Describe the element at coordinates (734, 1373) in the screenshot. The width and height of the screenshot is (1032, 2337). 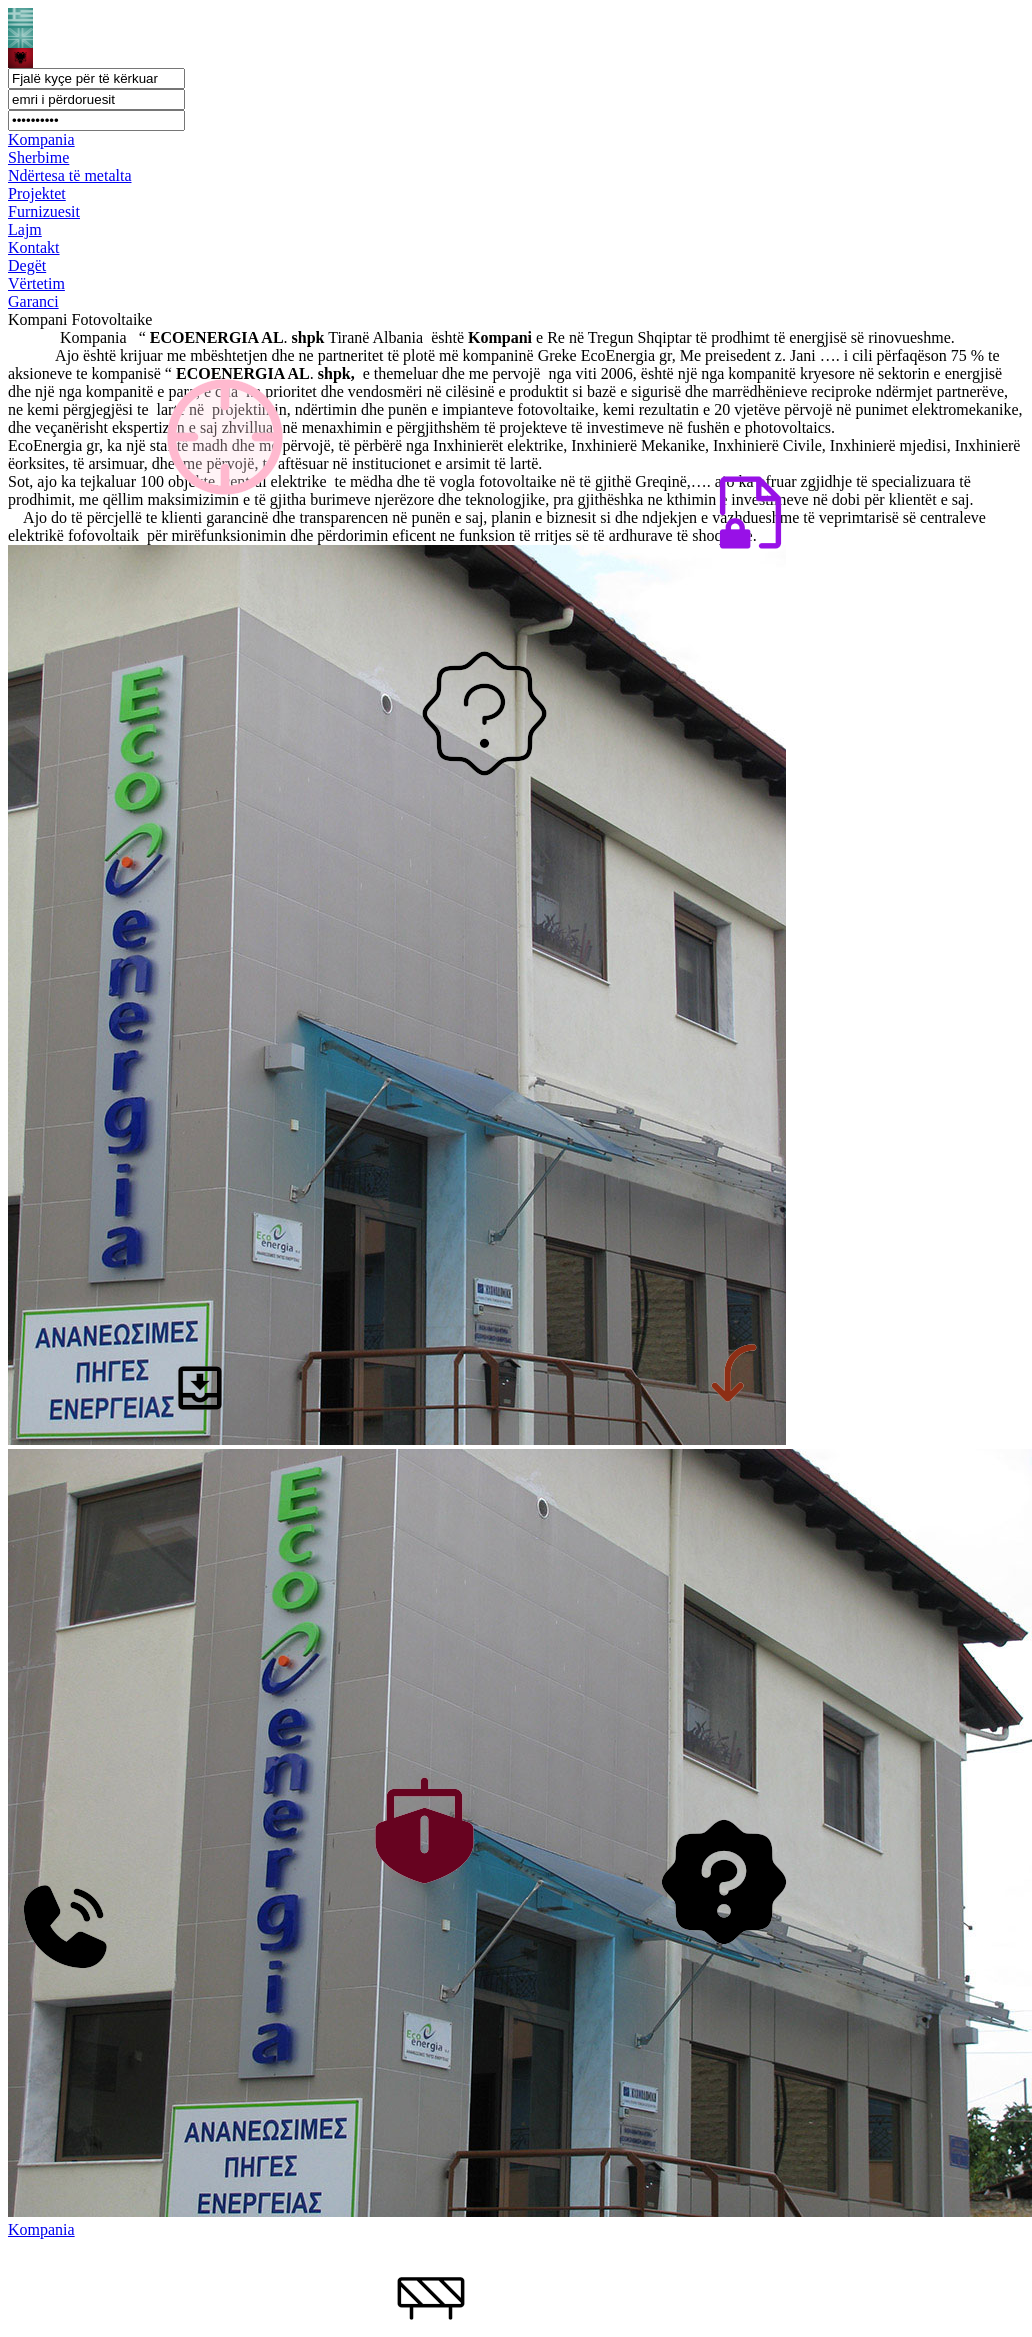
I see `go back and down in navigation` at that location.